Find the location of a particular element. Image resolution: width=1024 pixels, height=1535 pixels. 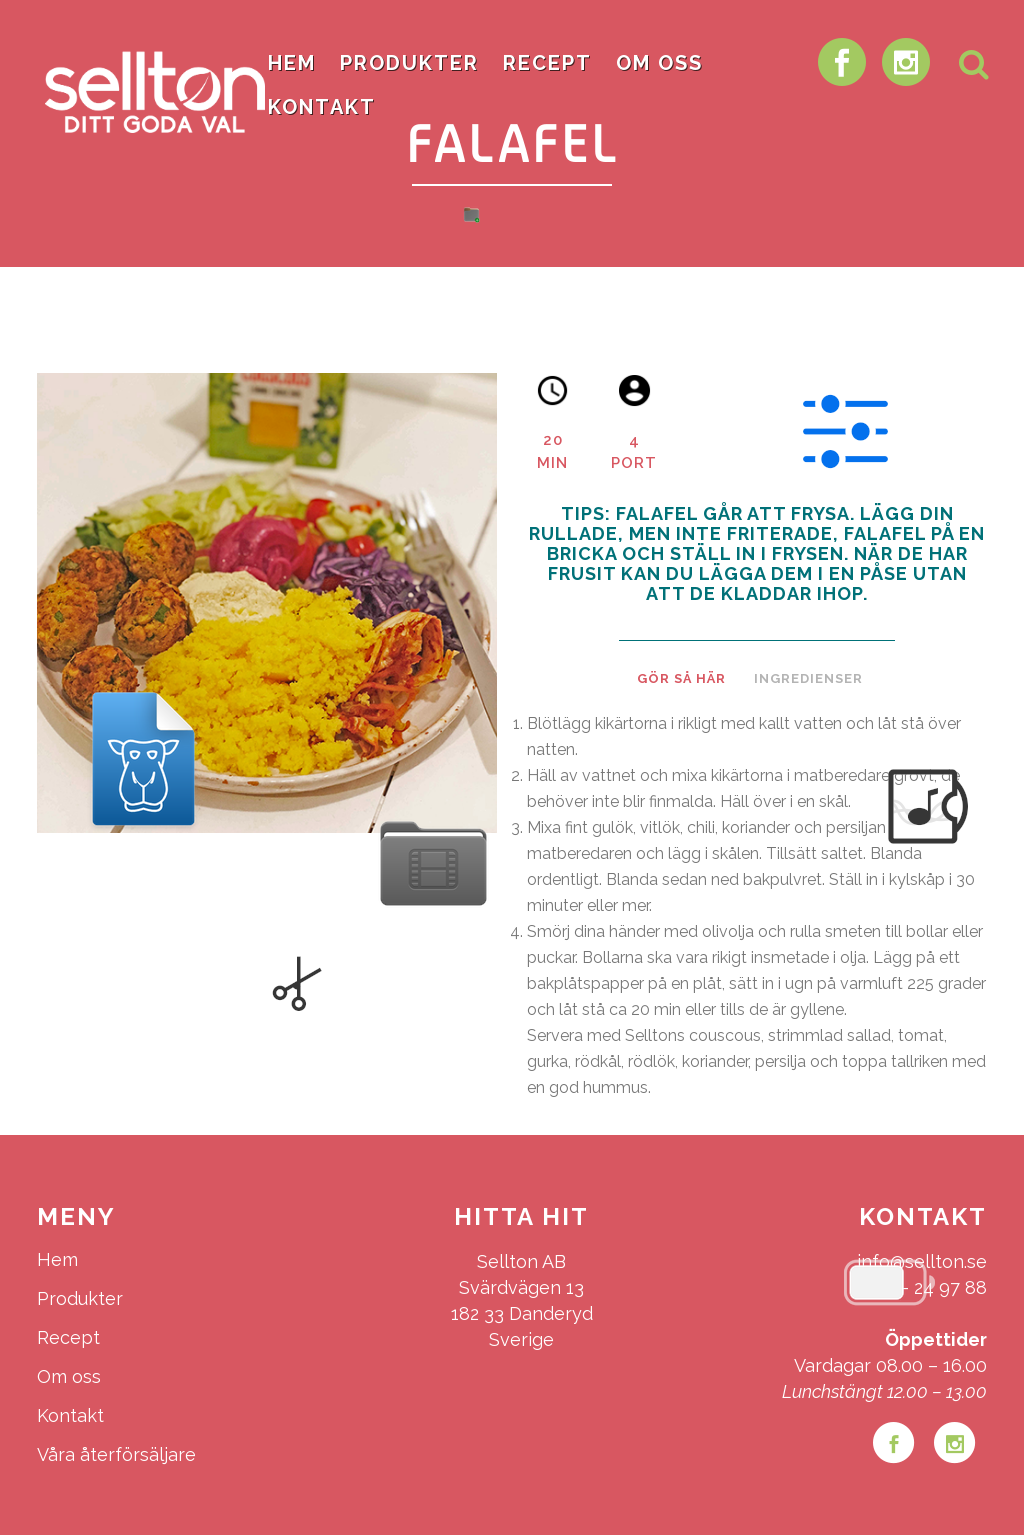

open PDF Slicer to cut and rearrange PDF pages is located at coordinates (297, 982).